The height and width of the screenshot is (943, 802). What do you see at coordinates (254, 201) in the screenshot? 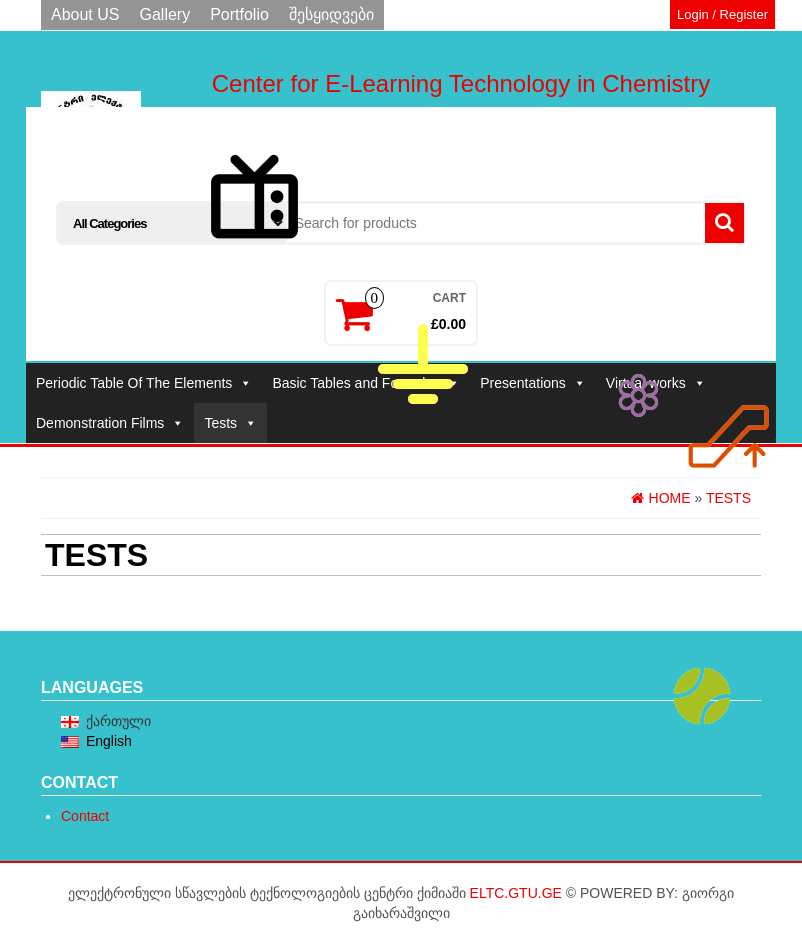
I see `access TV or video streaming services` at bounding box center [254, 201].